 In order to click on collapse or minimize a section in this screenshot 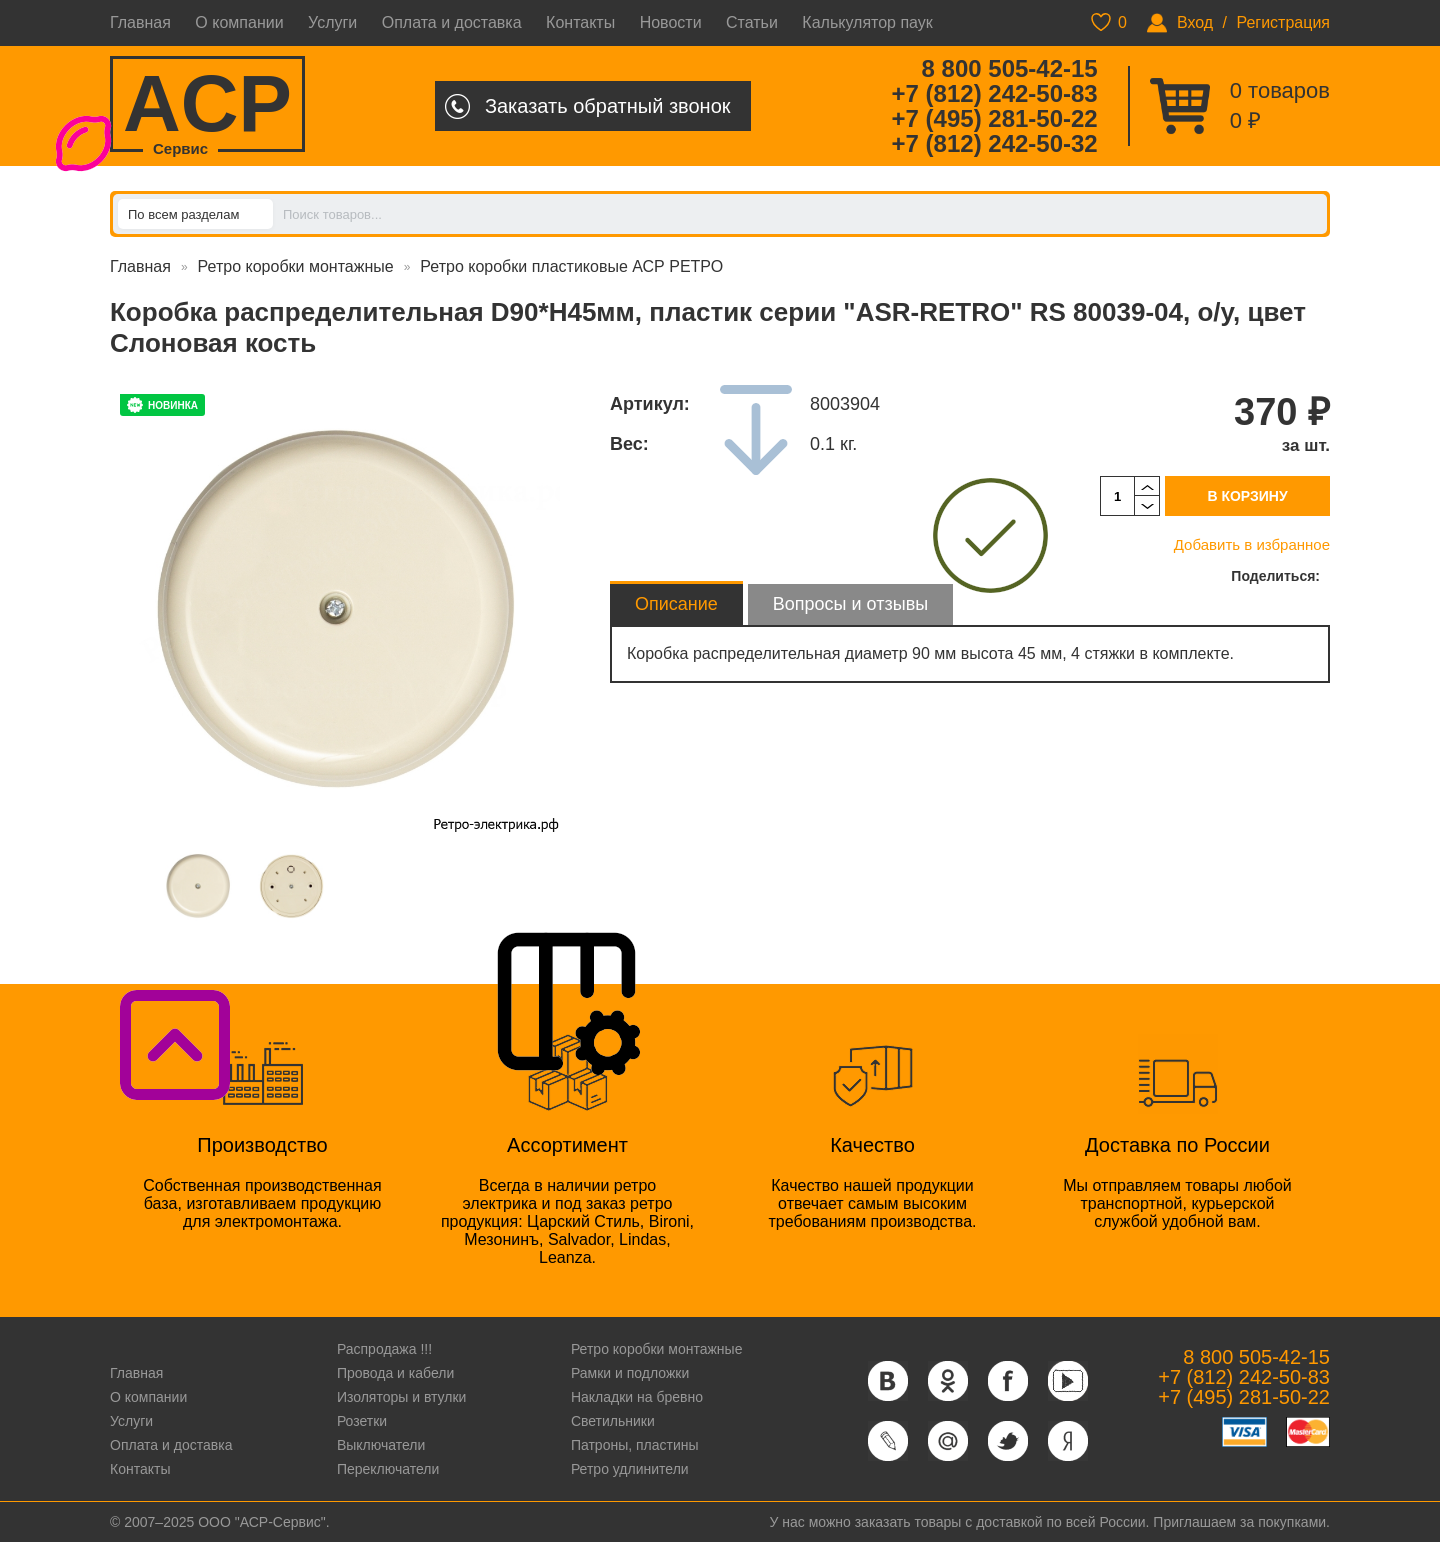, I will do `click(175, 1045)`.